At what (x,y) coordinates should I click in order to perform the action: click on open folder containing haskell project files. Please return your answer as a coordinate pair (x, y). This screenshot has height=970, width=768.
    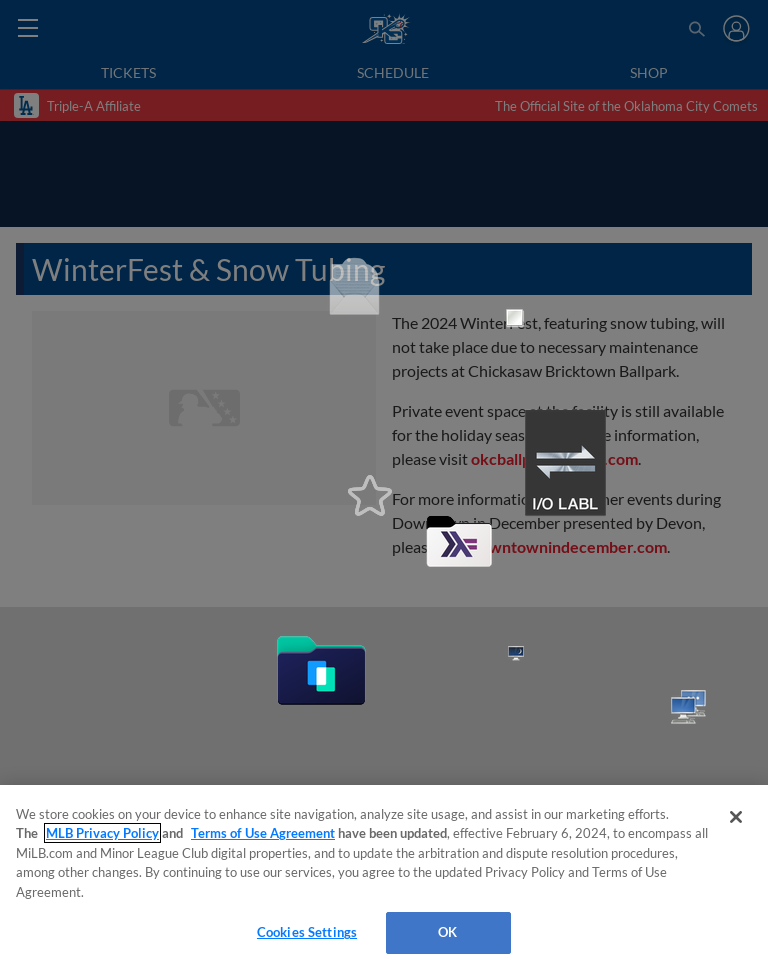
    Looking at the image, I should click on (459, 543).